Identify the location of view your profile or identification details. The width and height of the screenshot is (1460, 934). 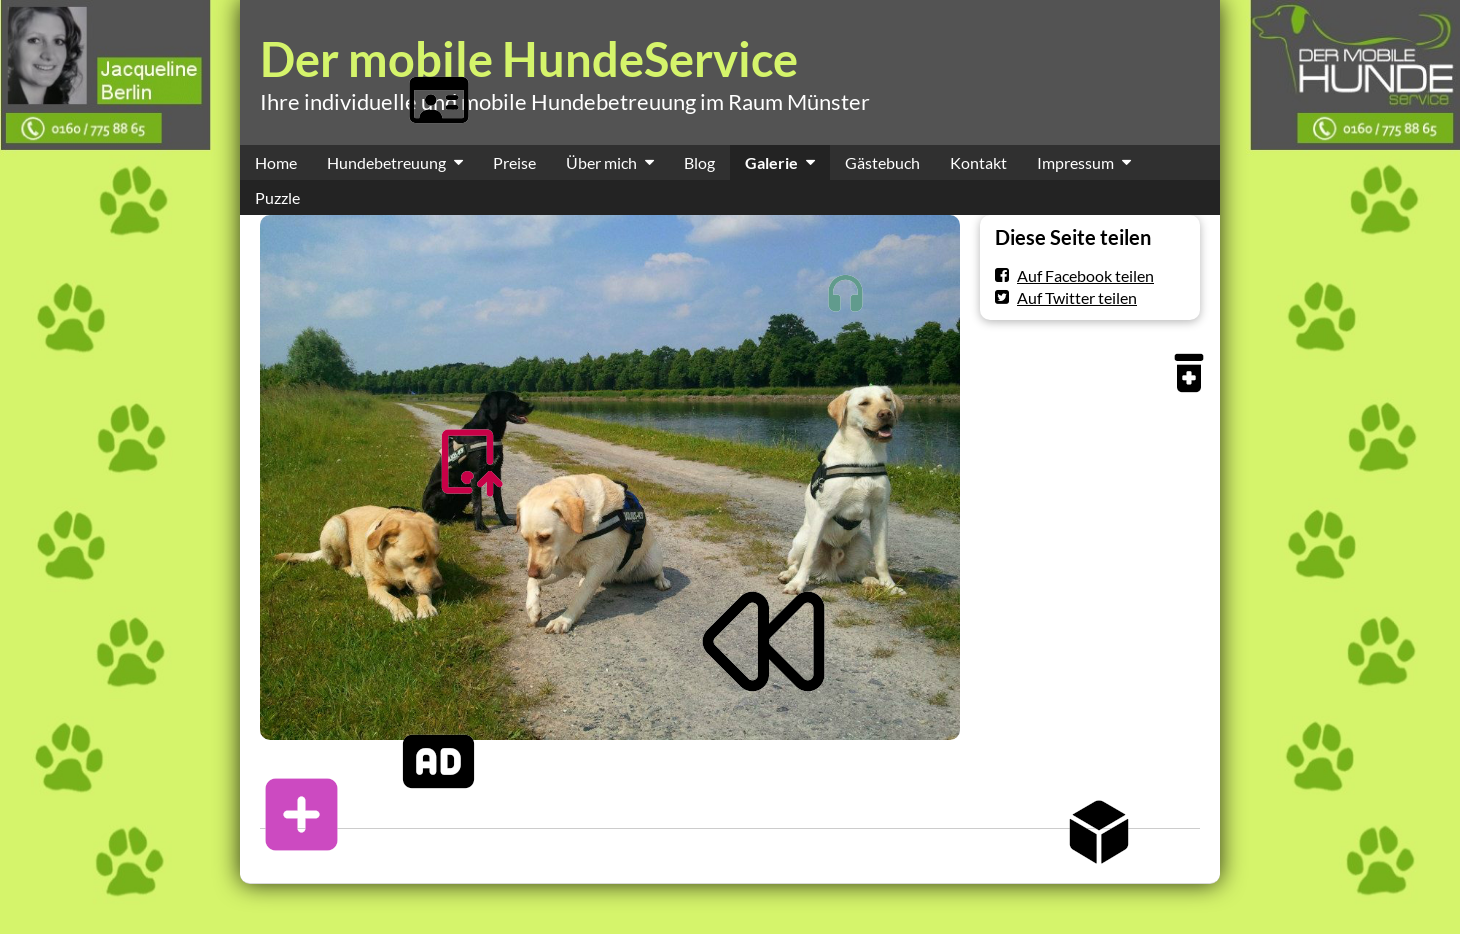
(439, 100).